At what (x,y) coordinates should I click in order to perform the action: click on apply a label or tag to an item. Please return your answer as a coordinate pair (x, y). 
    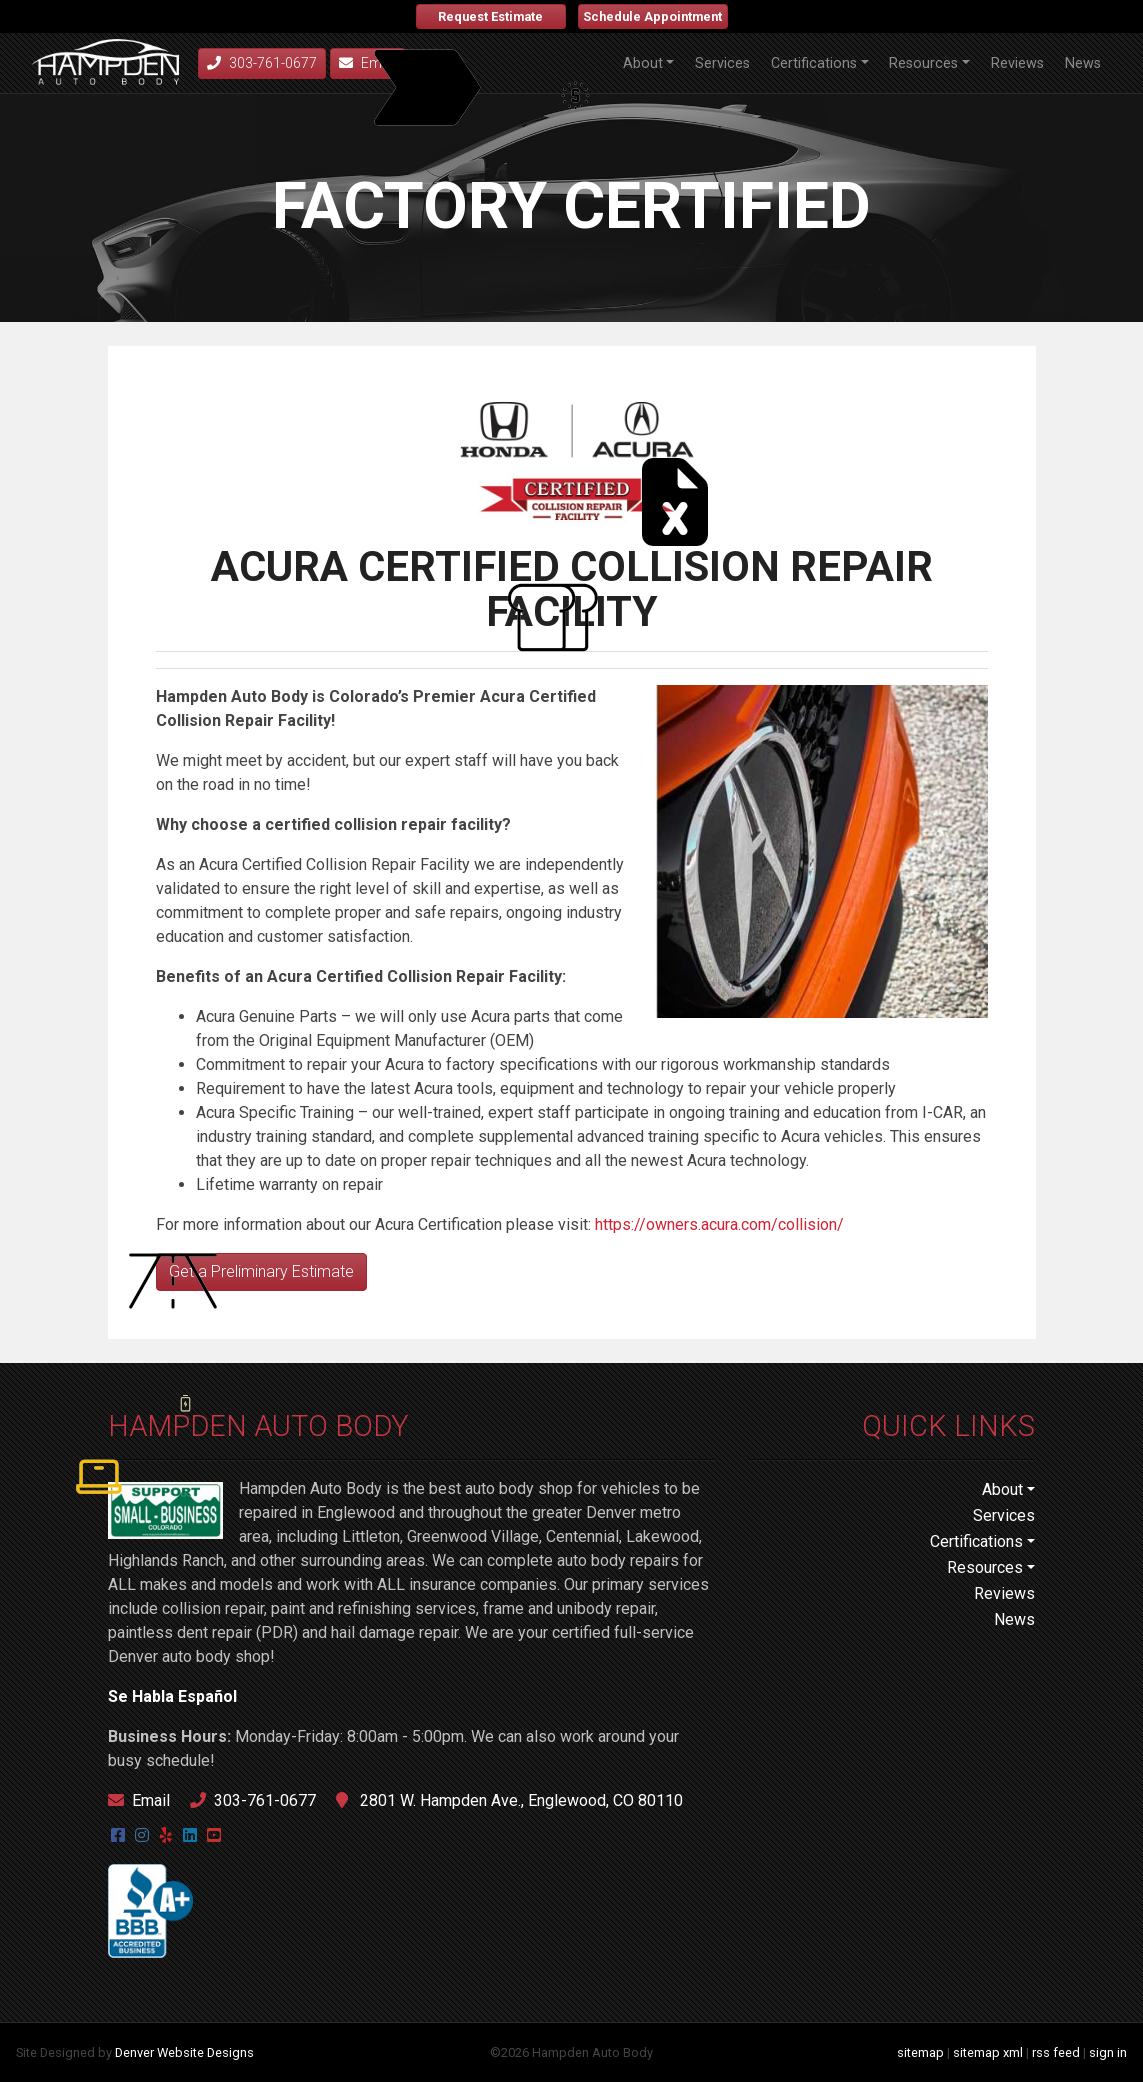
    Looking at the image, I should click on (423, 87).